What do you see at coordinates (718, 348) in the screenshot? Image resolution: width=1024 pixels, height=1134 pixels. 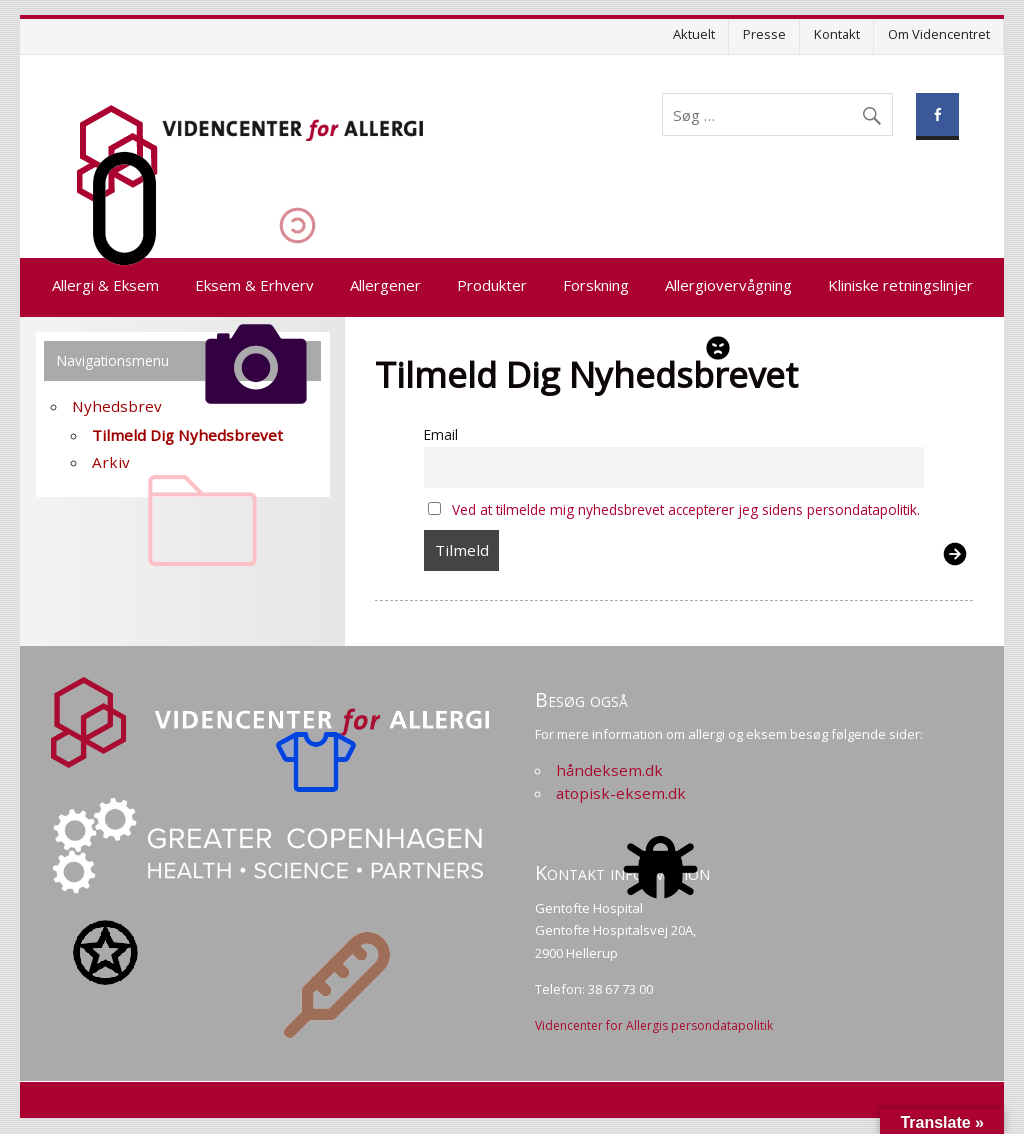 I see `select angry mood or emotion` at bounding box center [718, 348].